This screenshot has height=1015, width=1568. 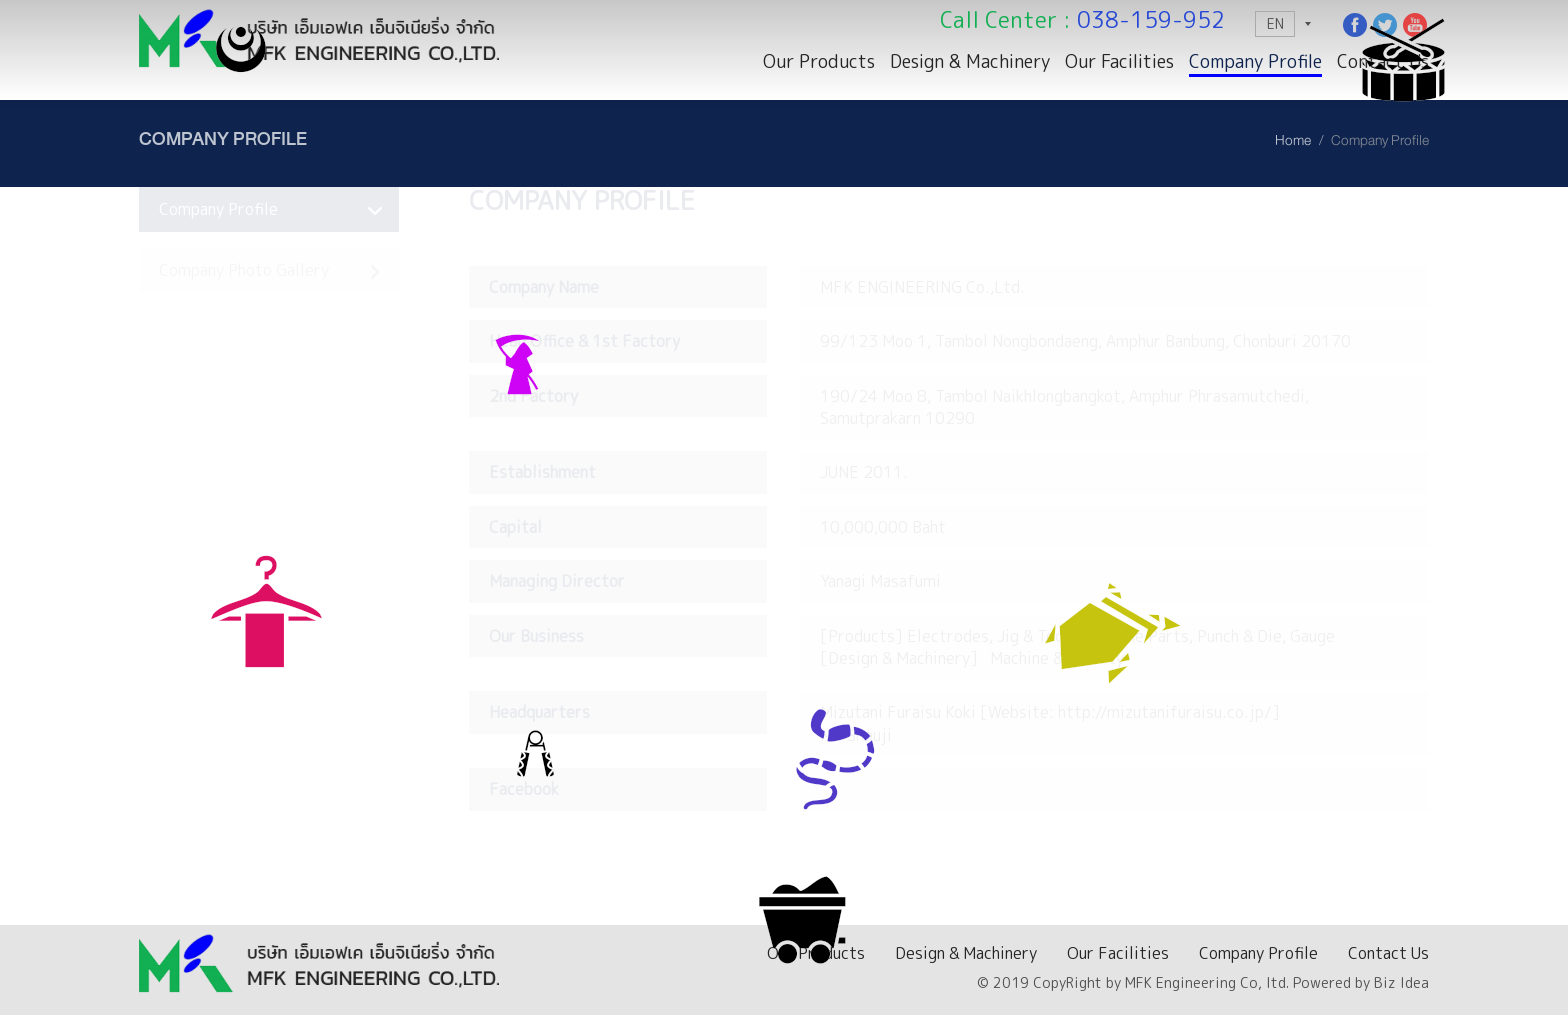 What do you see at coordinates (834, 759) in the screenshot?
I see `earthworm creature in a game context` at bounding box center [834, 759].